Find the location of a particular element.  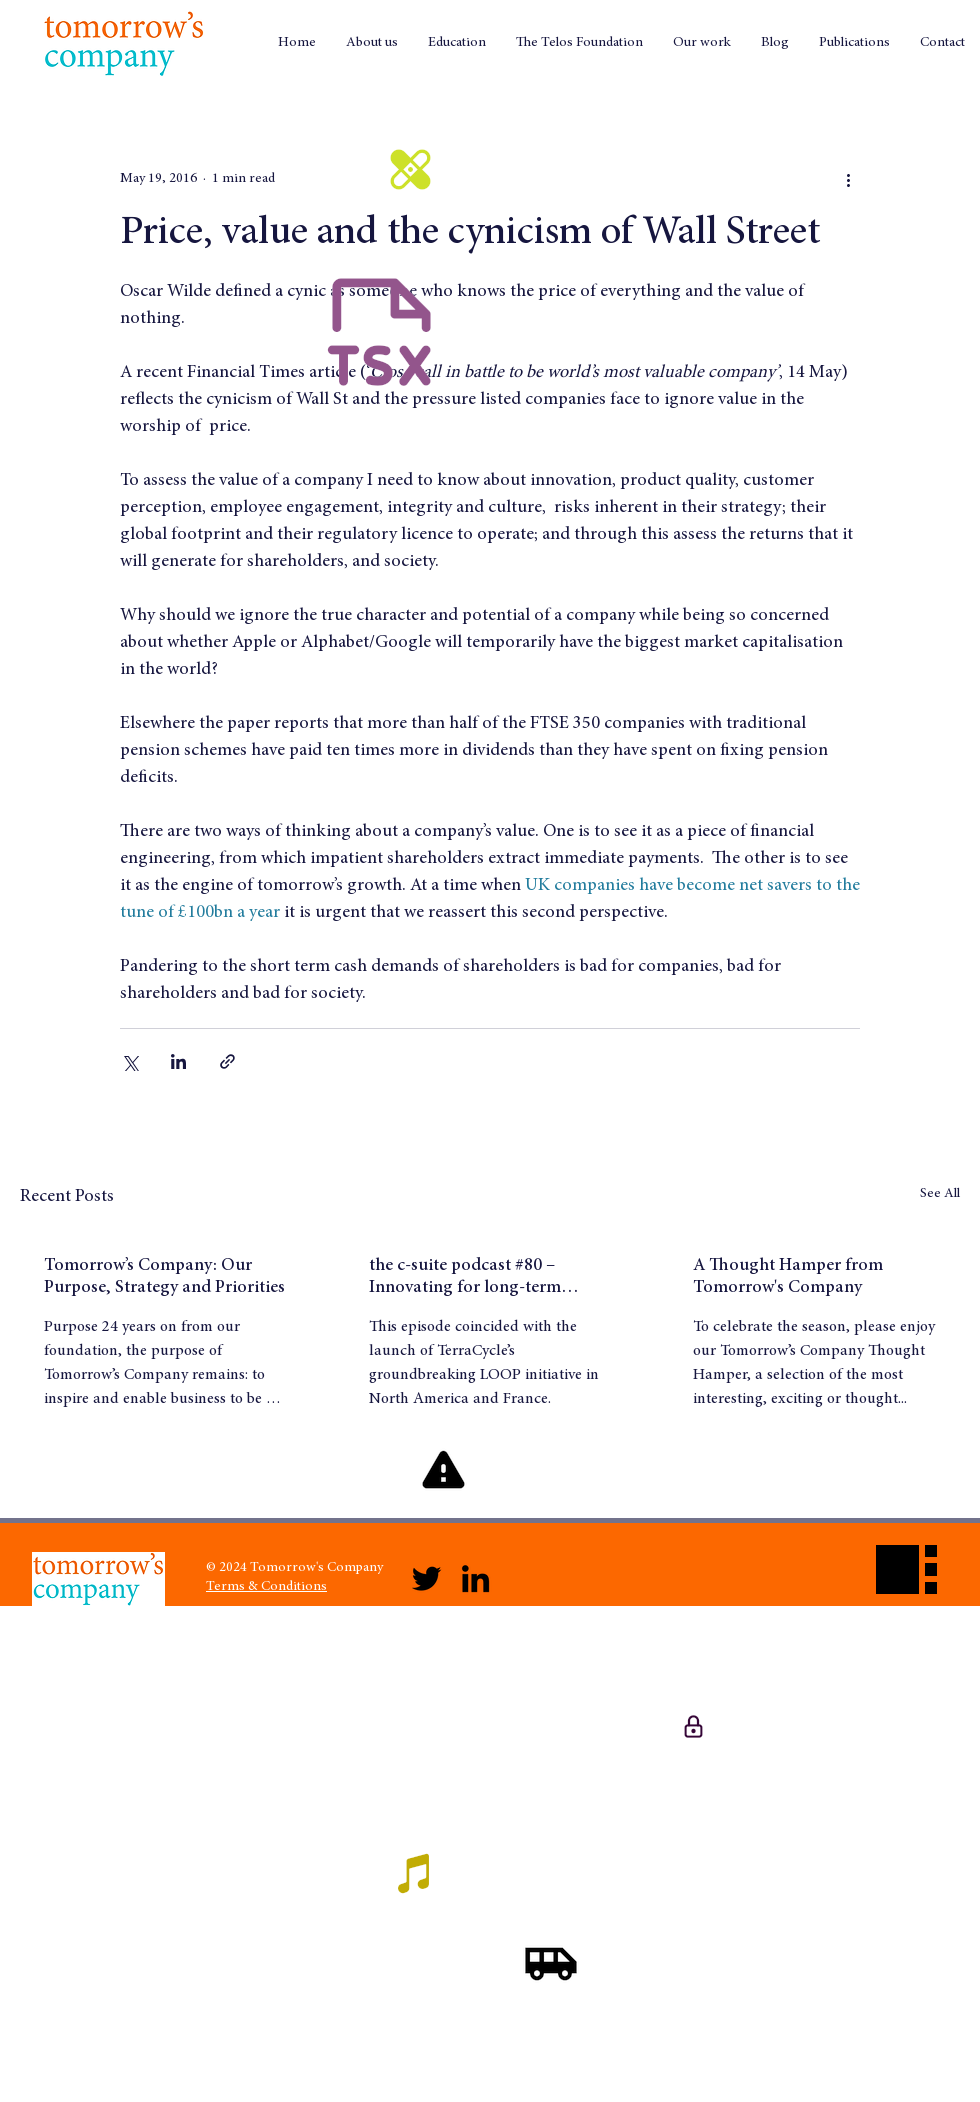

indicates a warning or caution state is located at coordinates (443, 1468).